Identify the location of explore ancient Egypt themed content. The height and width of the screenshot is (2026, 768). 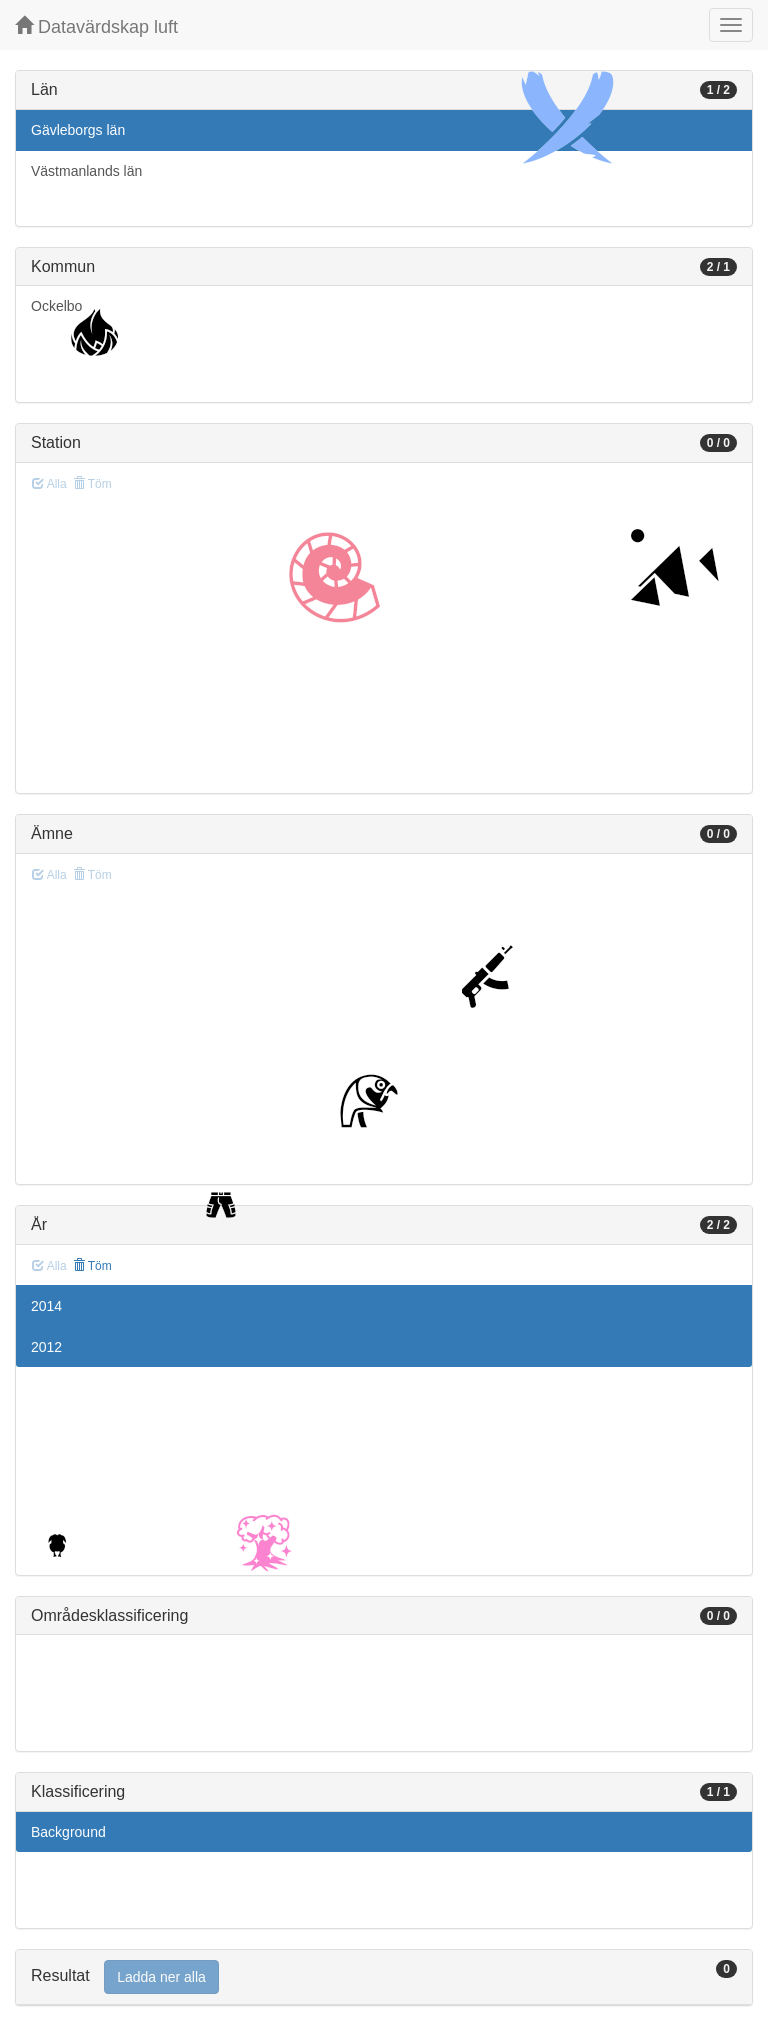
(675, 572).